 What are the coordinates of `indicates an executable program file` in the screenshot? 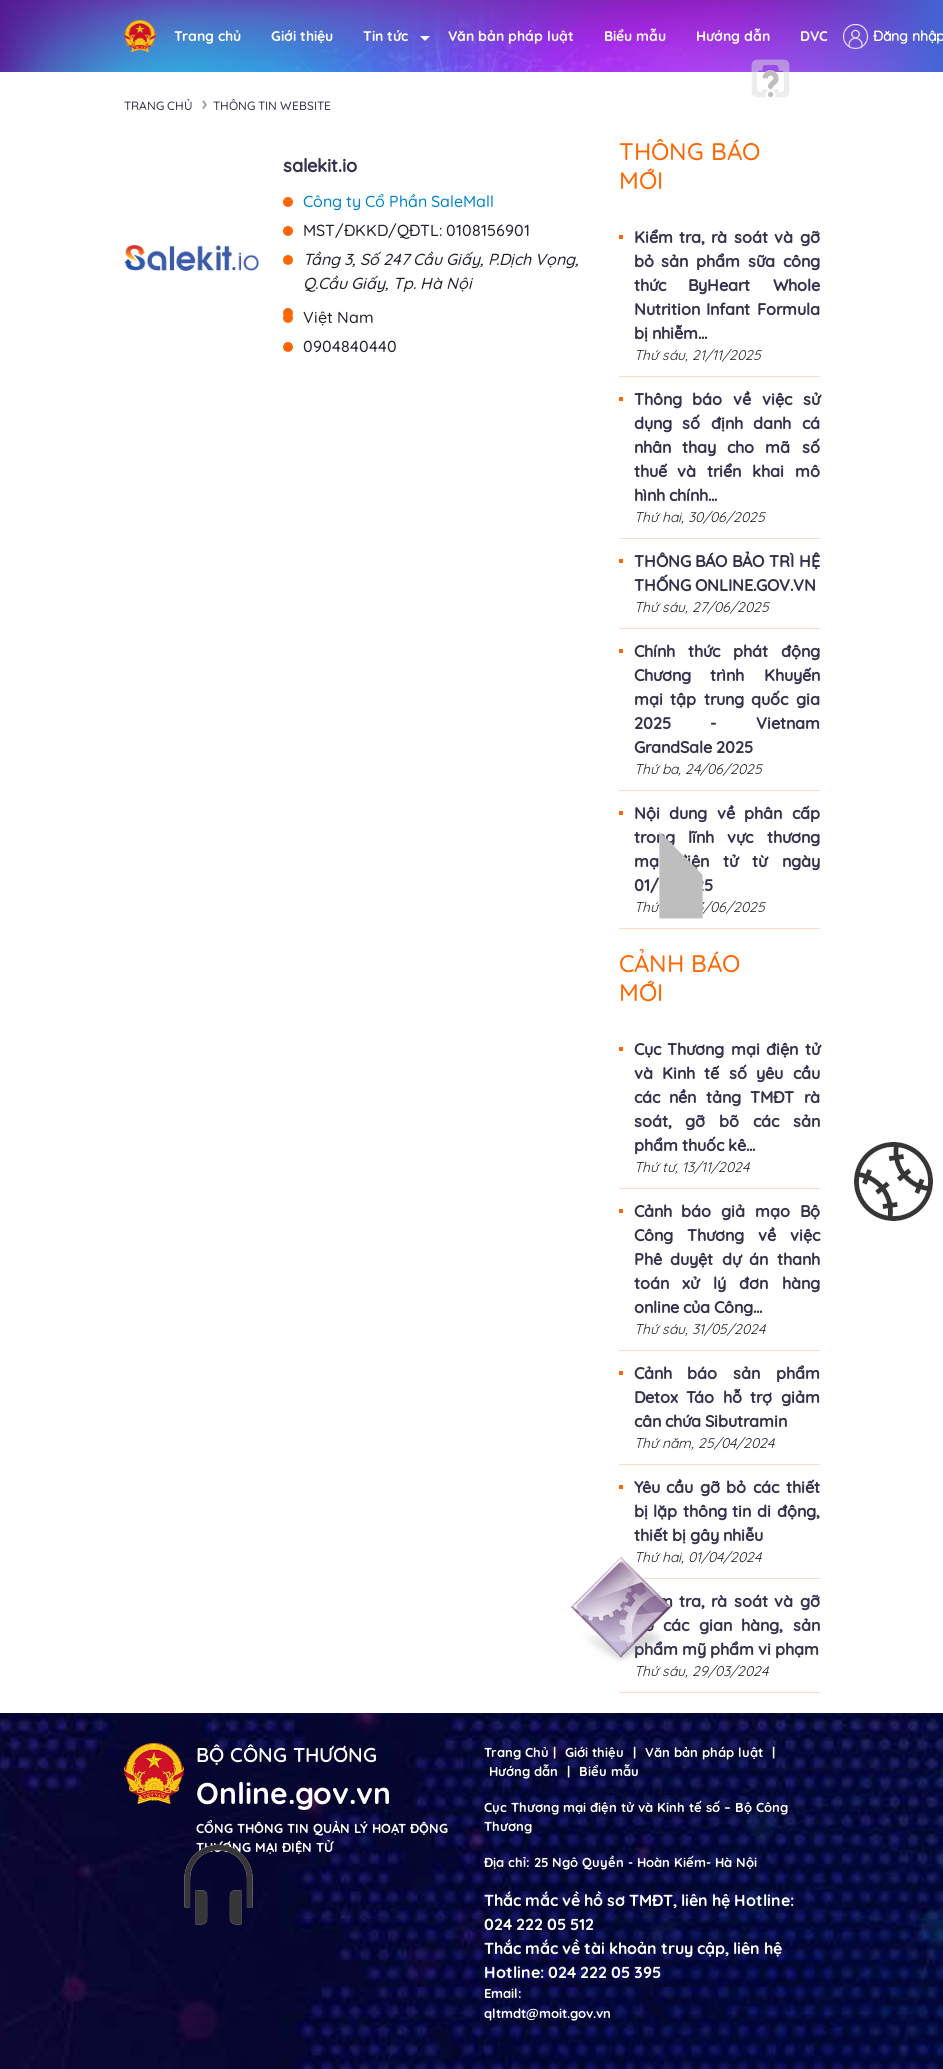 It's located at (623, 1610).